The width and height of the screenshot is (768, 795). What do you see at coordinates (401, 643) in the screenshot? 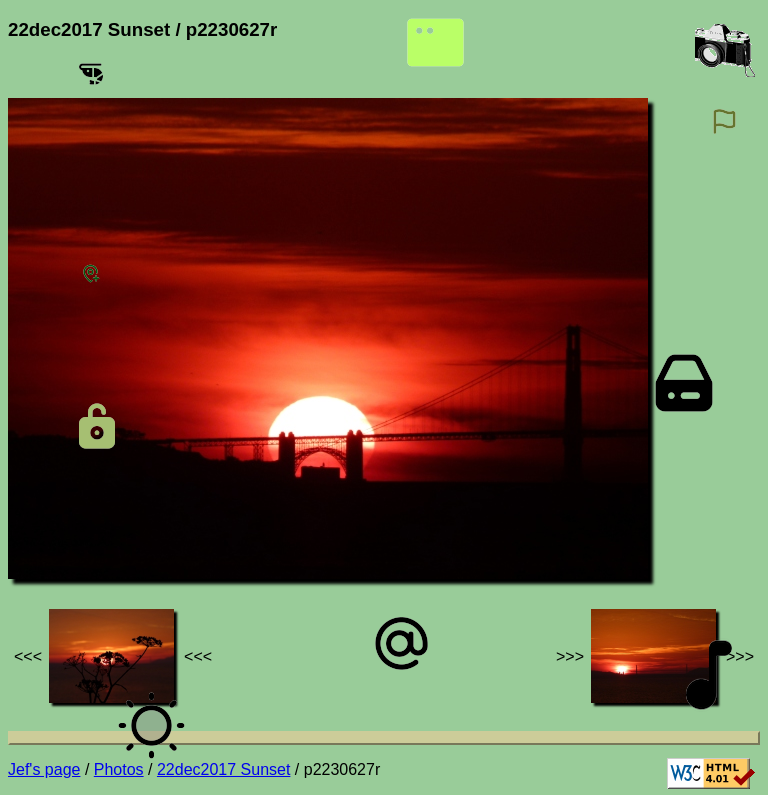
I see `compose a new email` at bounding box center [401, 643].